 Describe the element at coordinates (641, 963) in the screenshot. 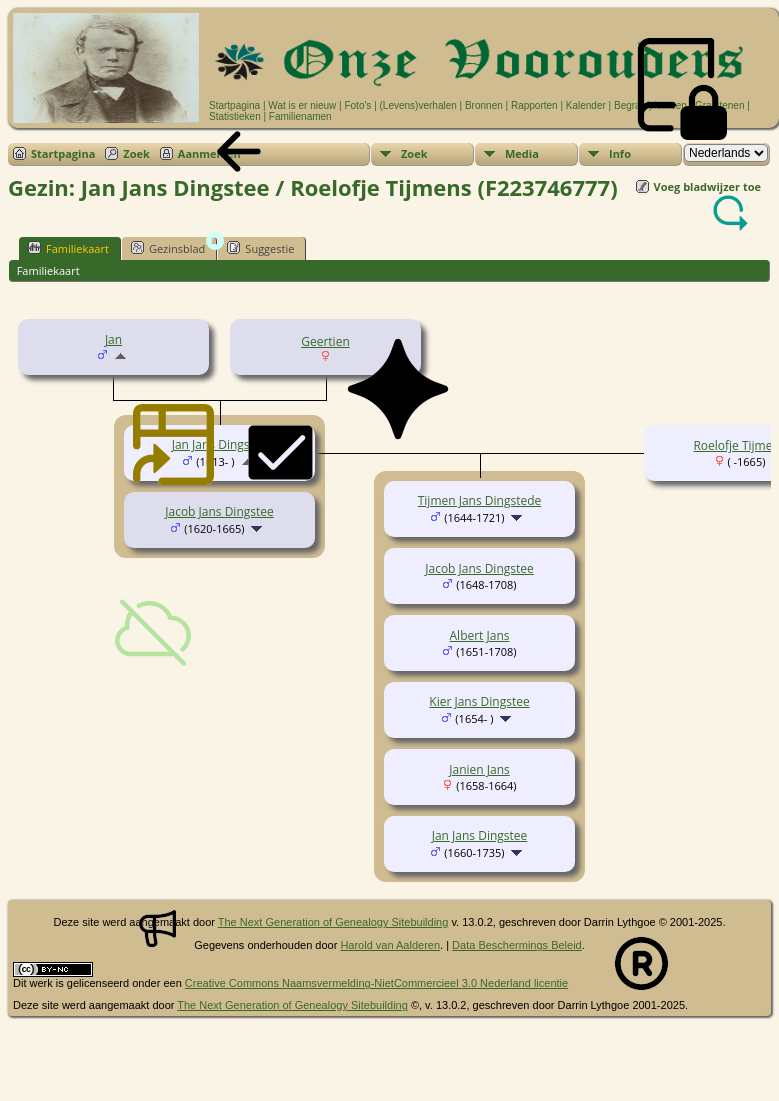

I see `indicates registered trademark status` at that location.